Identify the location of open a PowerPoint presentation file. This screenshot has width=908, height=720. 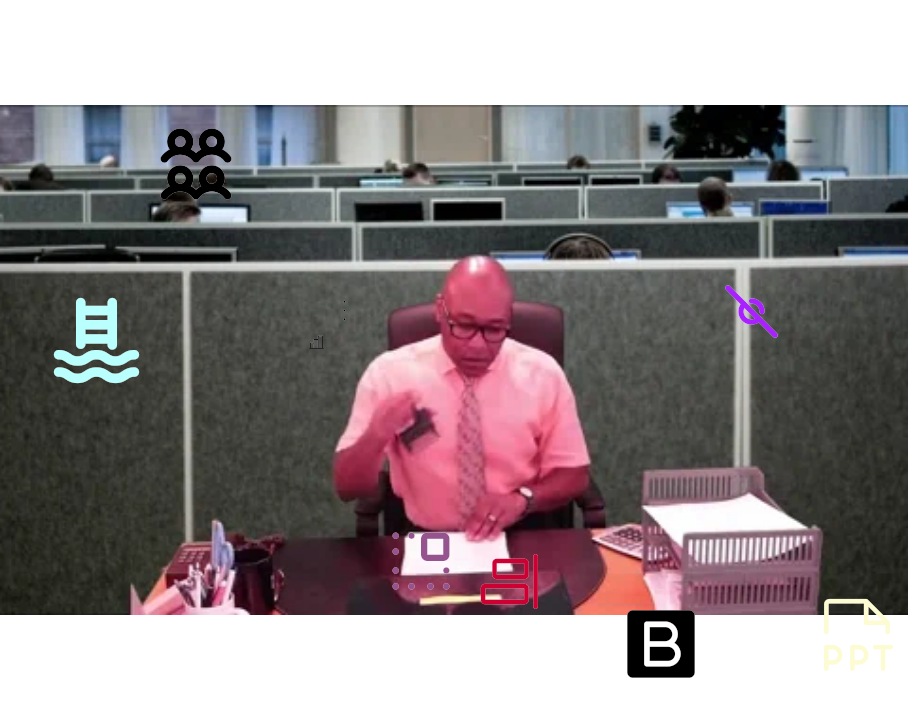
(857, 638).